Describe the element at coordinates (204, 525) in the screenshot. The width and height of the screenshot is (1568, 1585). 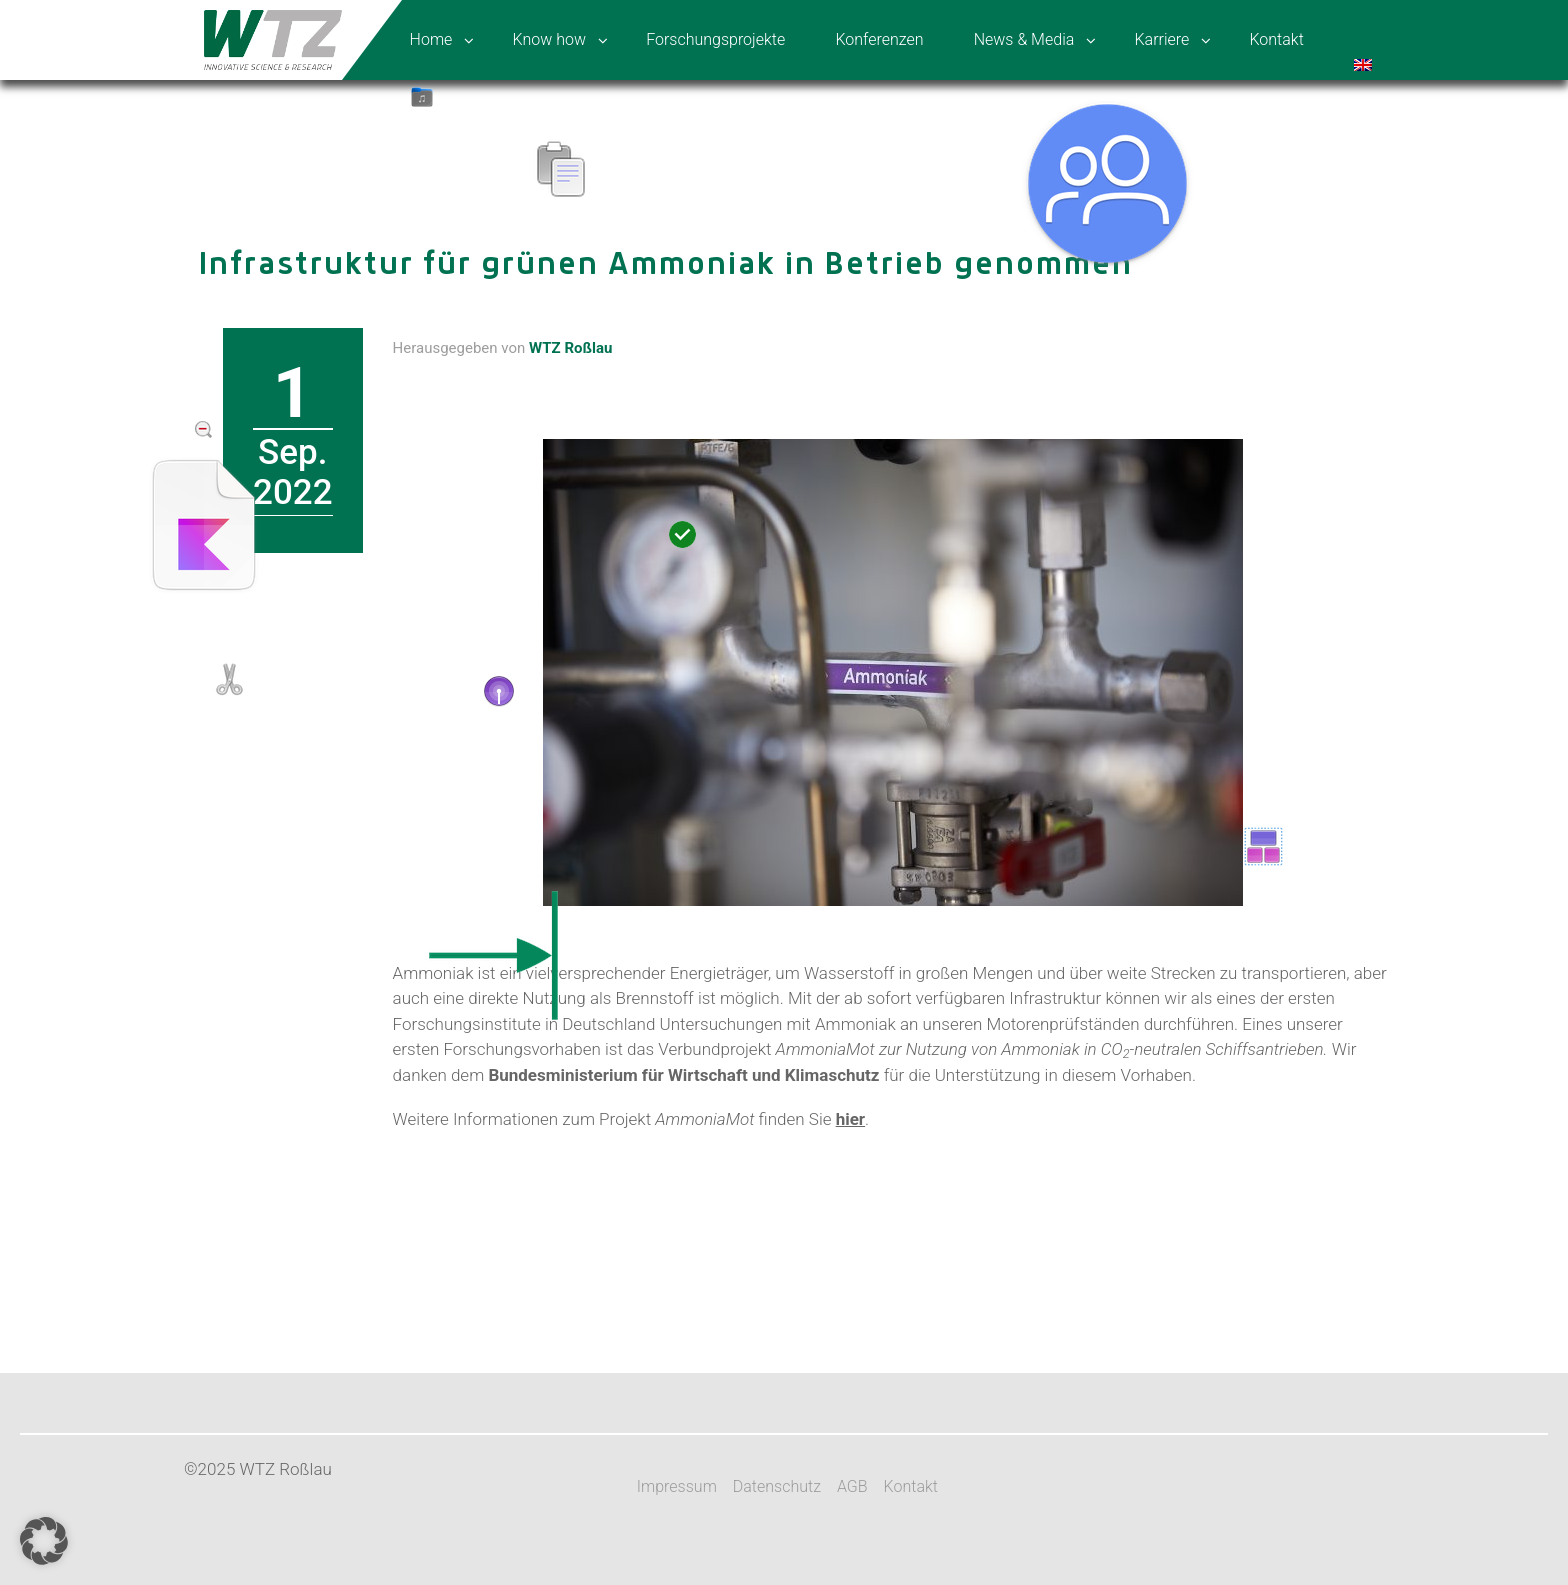
I see `a kotlin source code file` at that location.